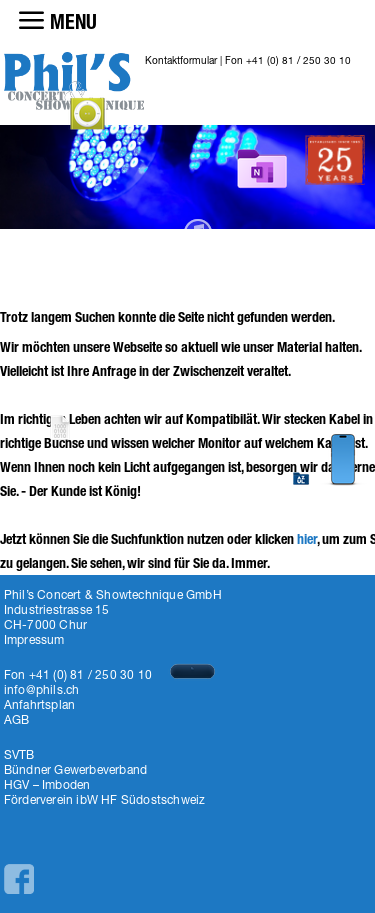 Image resolution: width=375 pixels, height=913 pixels. What do you see at coordinates (198, 233) in the screenshot?
I see `access your music library` at bounding box center [198, 233].